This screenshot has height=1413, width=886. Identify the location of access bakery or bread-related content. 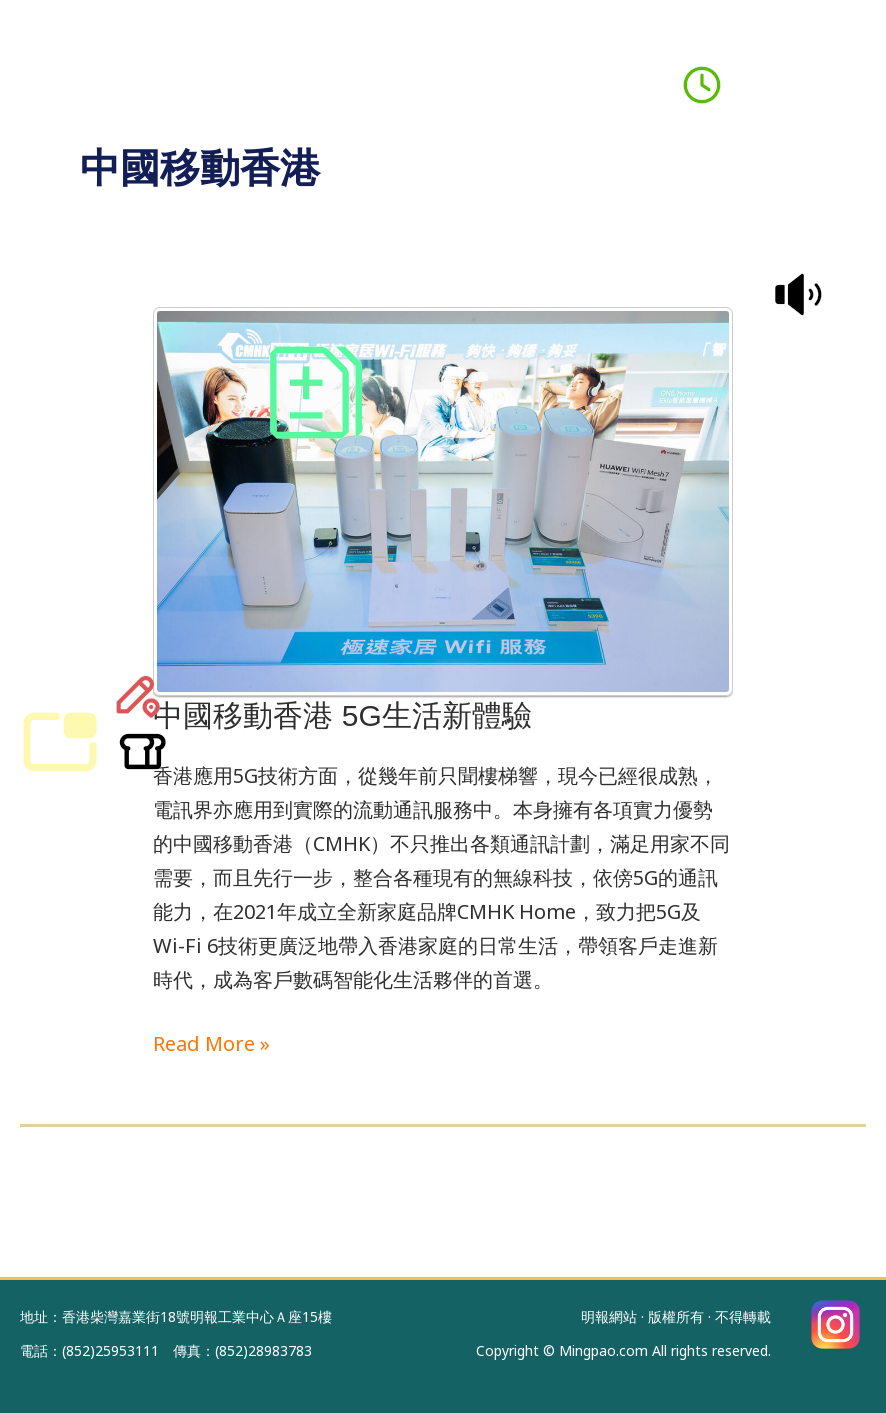
(143, 751).